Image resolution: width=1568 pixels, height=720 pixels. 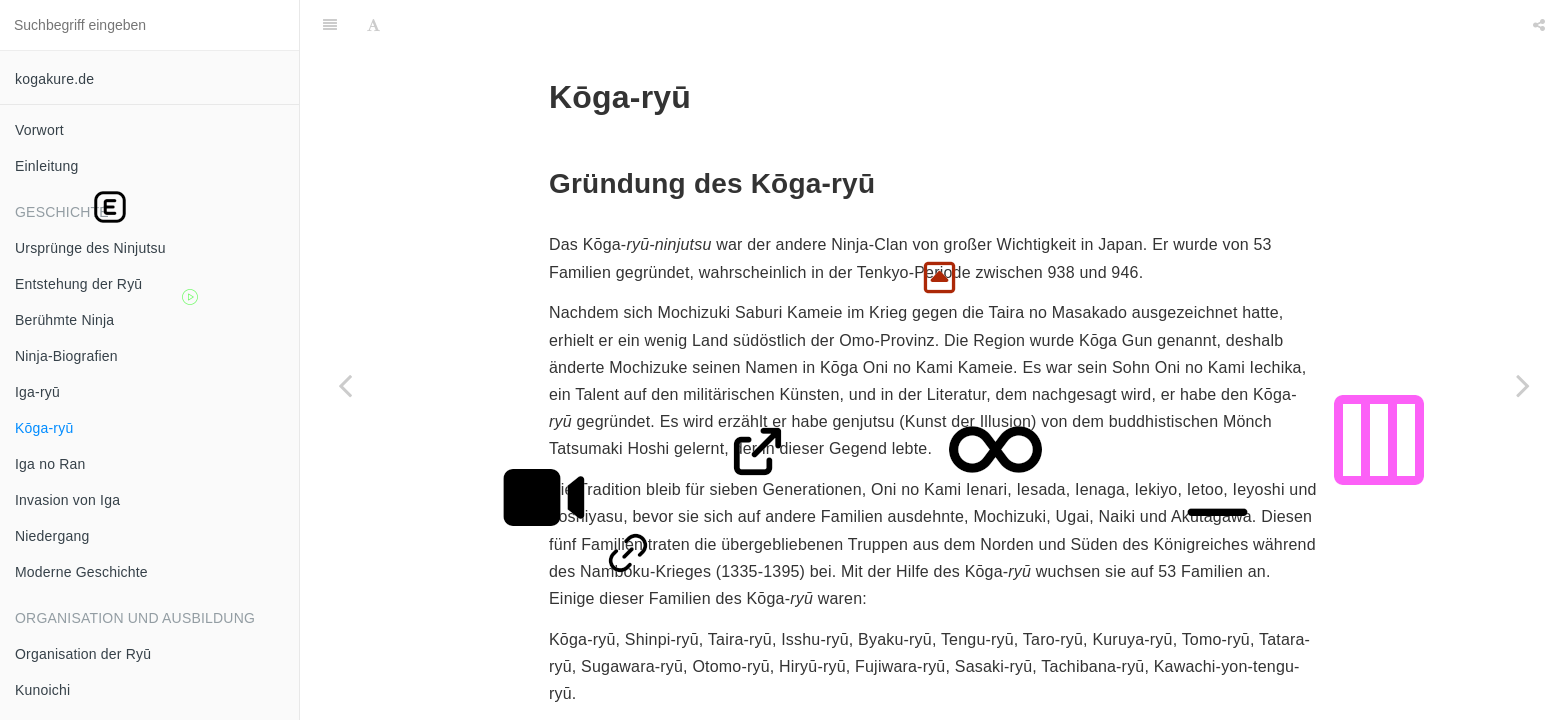 I want to click on open link in a new tab or window, so click(x=757, y=451).